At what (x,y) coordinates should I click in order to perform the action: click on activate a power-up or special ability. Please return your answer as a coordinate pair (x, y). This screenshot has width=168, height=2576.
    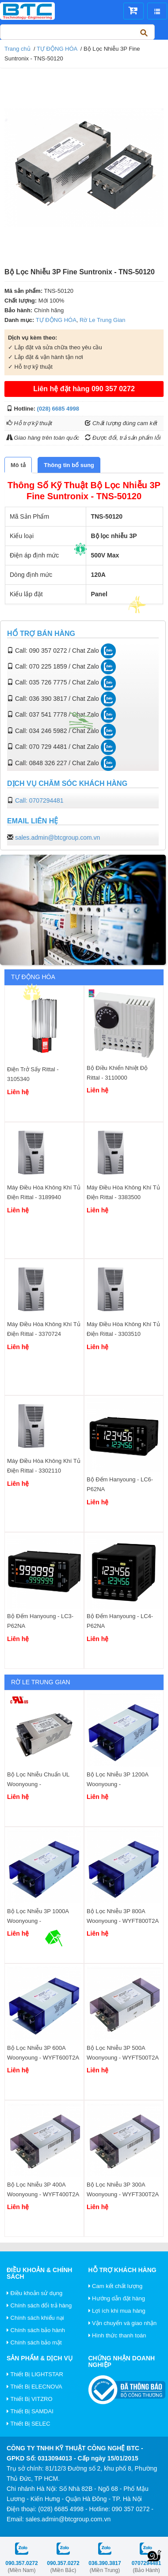
    Looking at the image, I should click on (32, 991).